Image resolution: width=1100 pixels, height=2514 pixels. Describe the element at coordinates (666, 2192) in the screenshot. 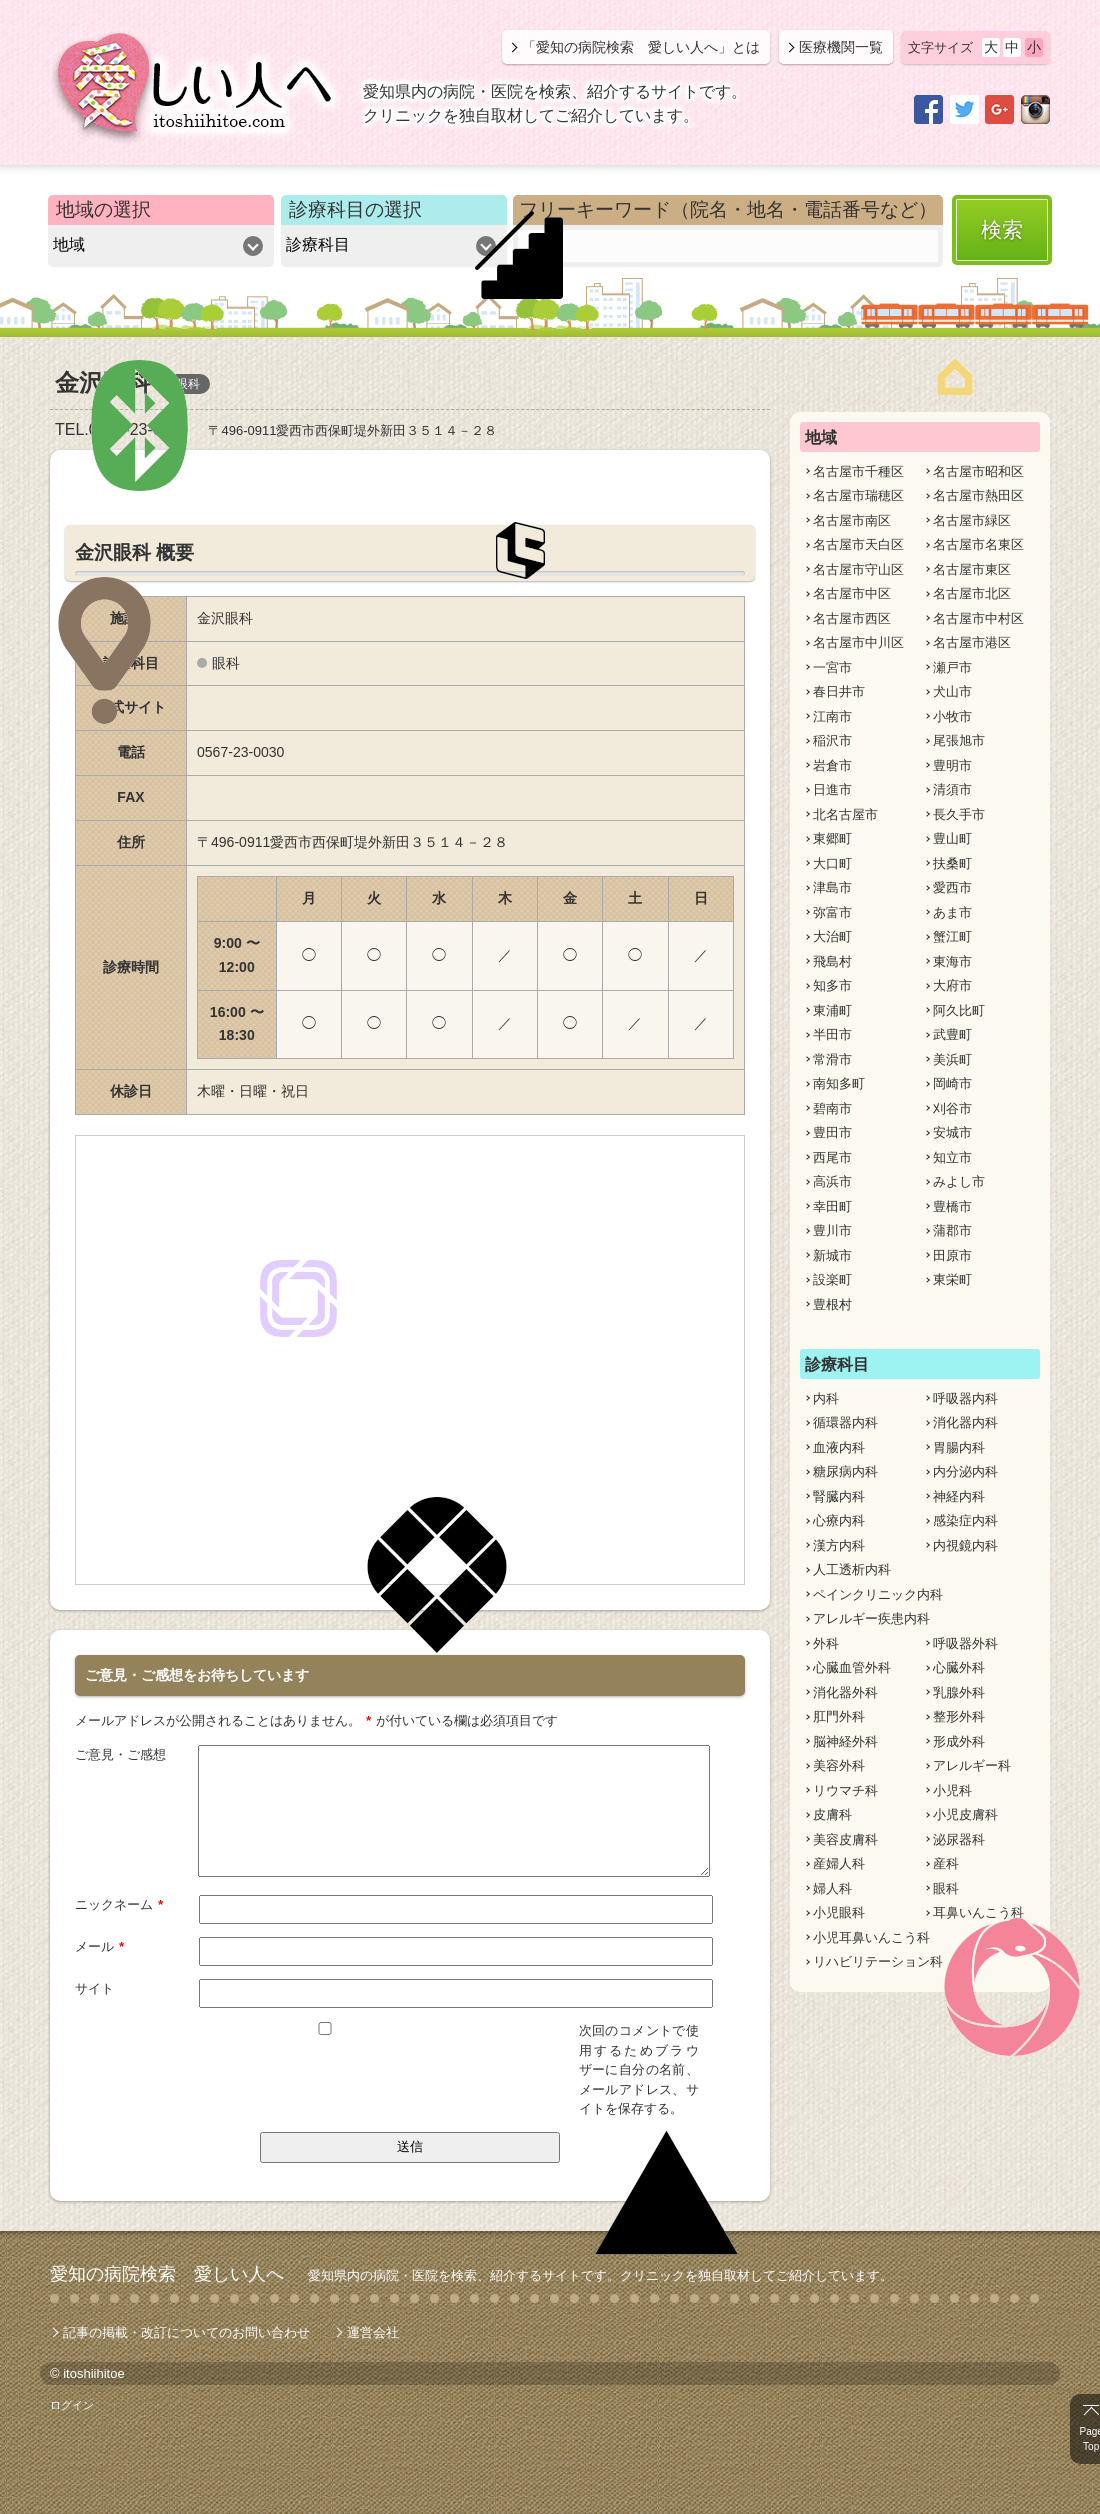

I see `Vercel company logo` at that location.